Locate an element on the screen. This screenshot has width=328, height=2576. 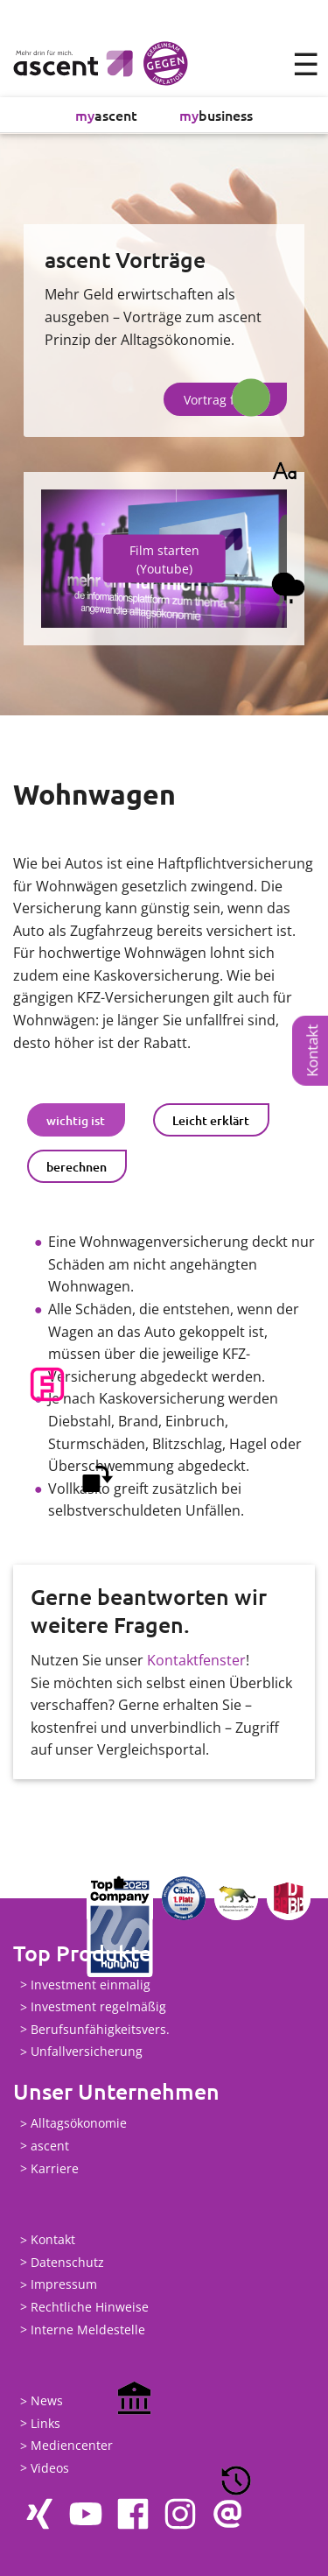
open friendica social network is located at coordinates (47, 1384).